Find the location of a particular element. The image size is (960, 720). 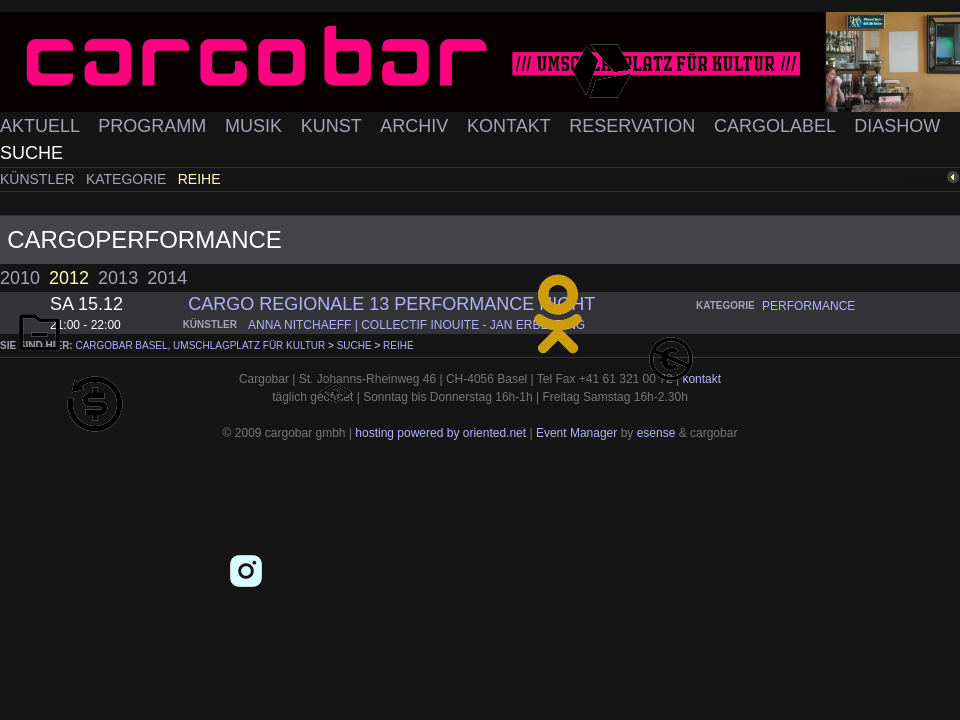

remove items from folder is located at coordinates (39, 332).